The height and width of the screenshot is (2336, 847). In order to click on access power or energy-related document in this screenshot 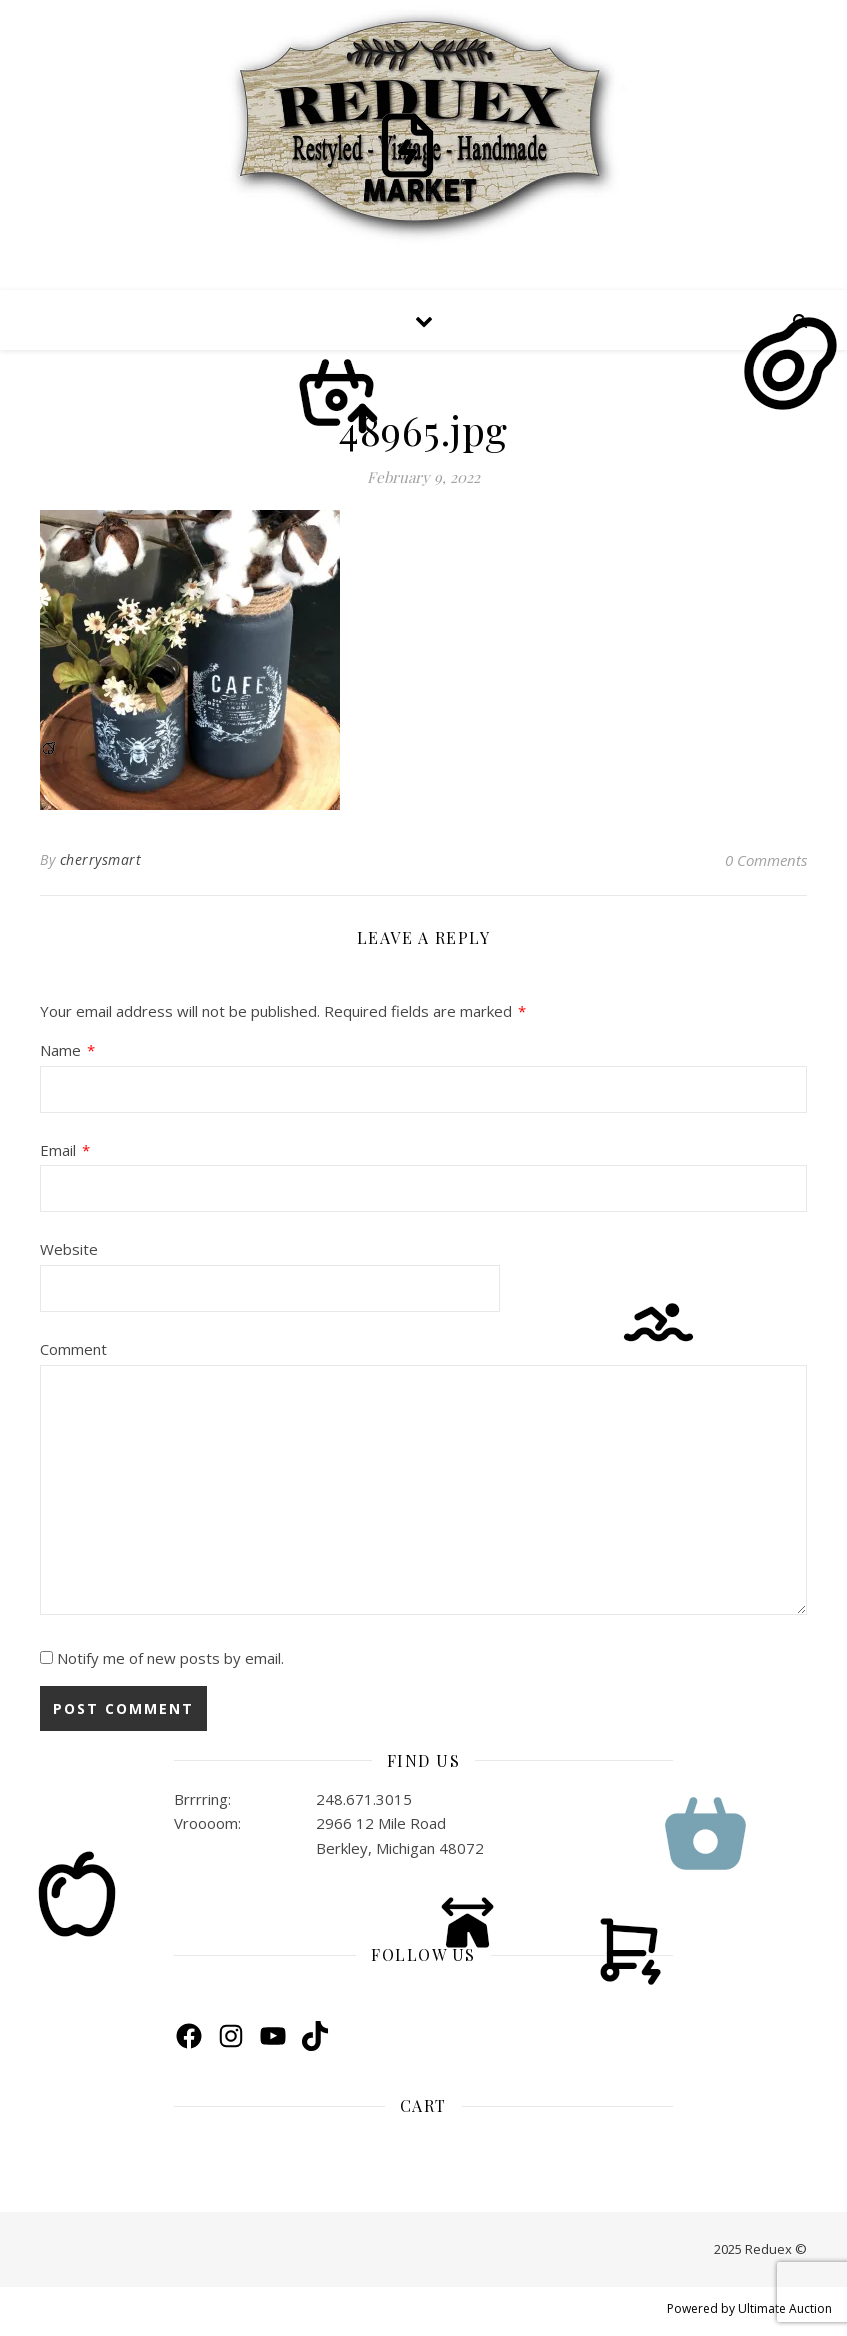, I will do `click(407, 145)`.